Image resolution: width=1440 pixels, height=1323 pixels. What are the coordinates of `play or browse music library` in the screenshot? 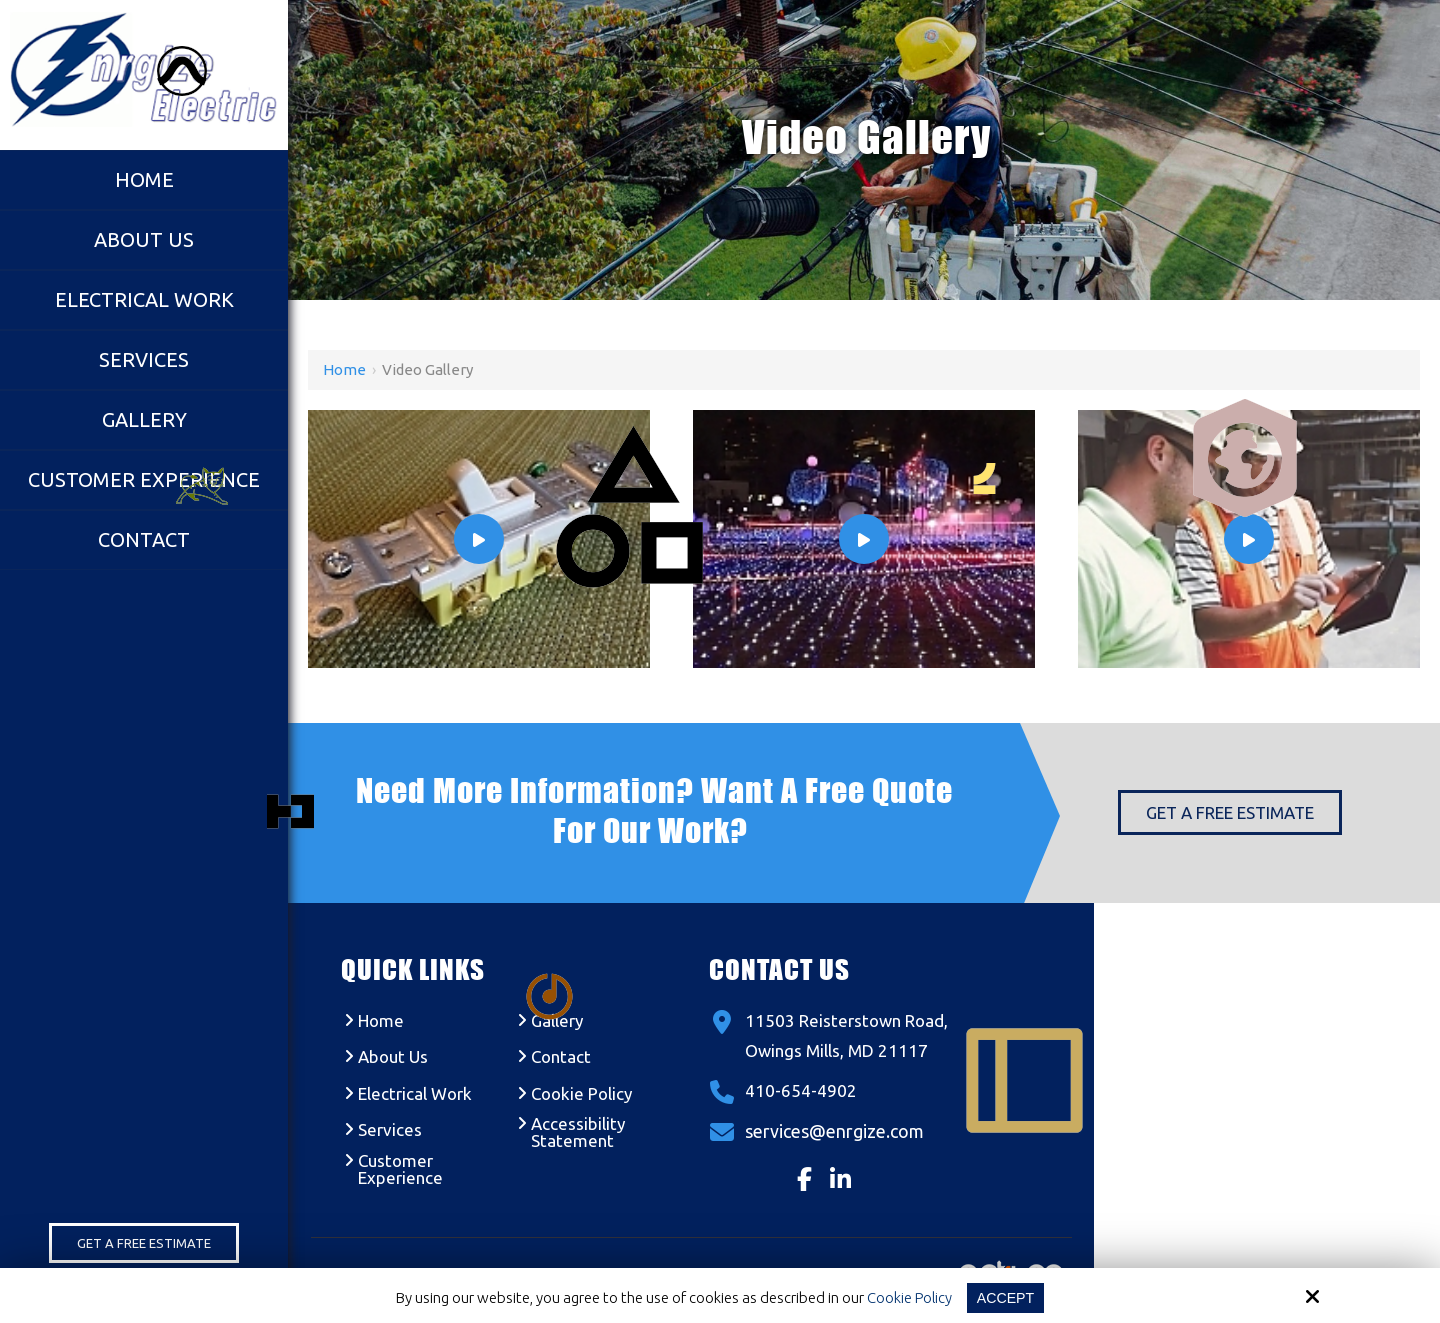 It's located at (549, 996).